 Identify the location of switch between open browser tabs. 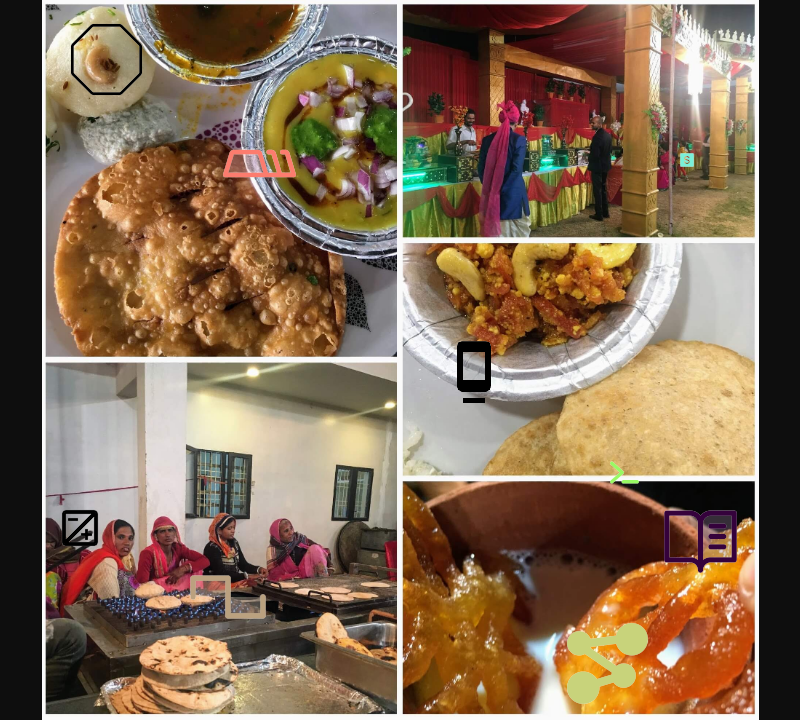
(259, 163).